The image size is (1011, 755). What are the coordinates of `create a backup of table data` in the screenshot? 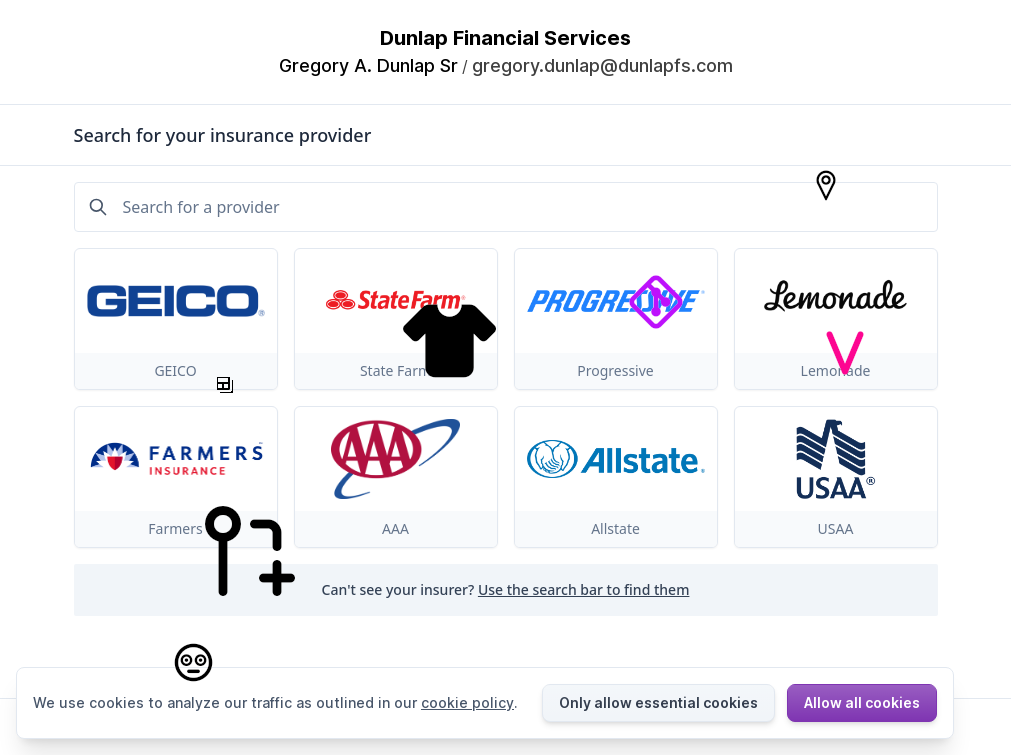 It's located at (225, 385).